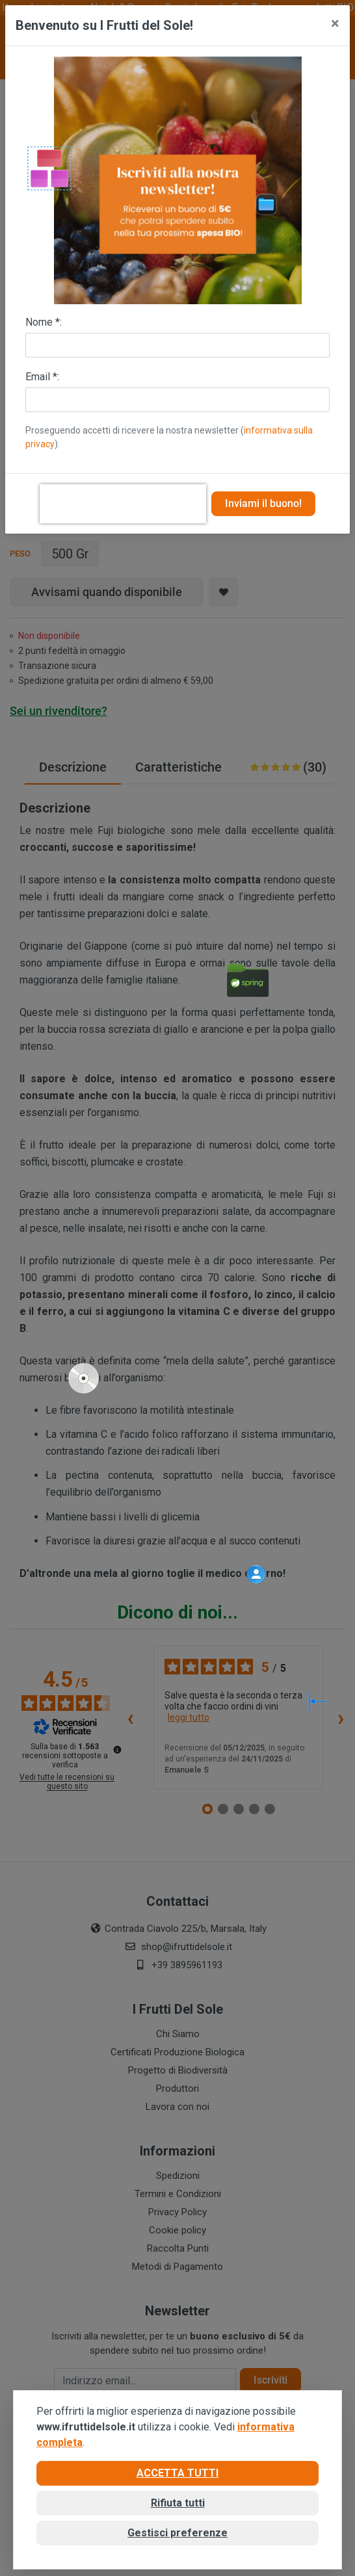 This screenshot has width=355, height=2576. What do you see at coordinates (49, 168) in the screenshot?
I see `select all items in the current view` at bounding box center [49, 168].